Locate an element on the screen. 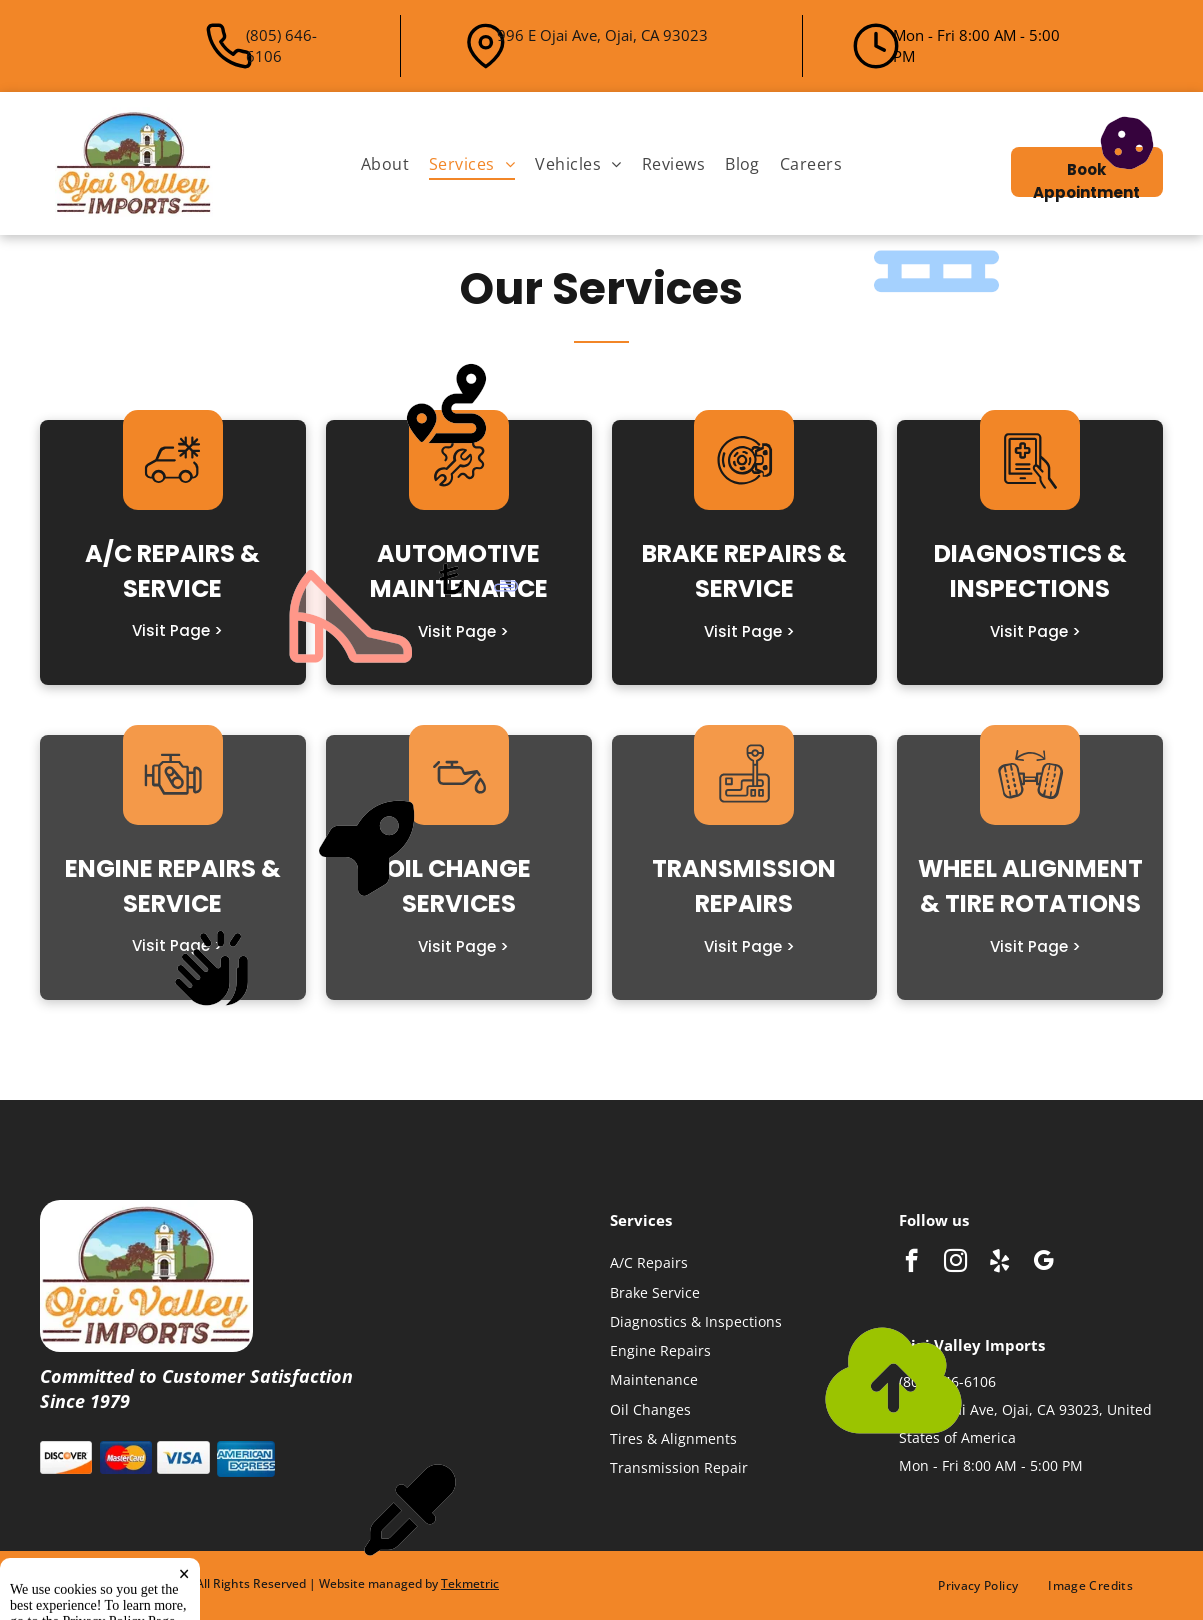 The width and height of the screenshot is (1203, 1620). upload file to cloud storage is located at coordinates (893, 1380).